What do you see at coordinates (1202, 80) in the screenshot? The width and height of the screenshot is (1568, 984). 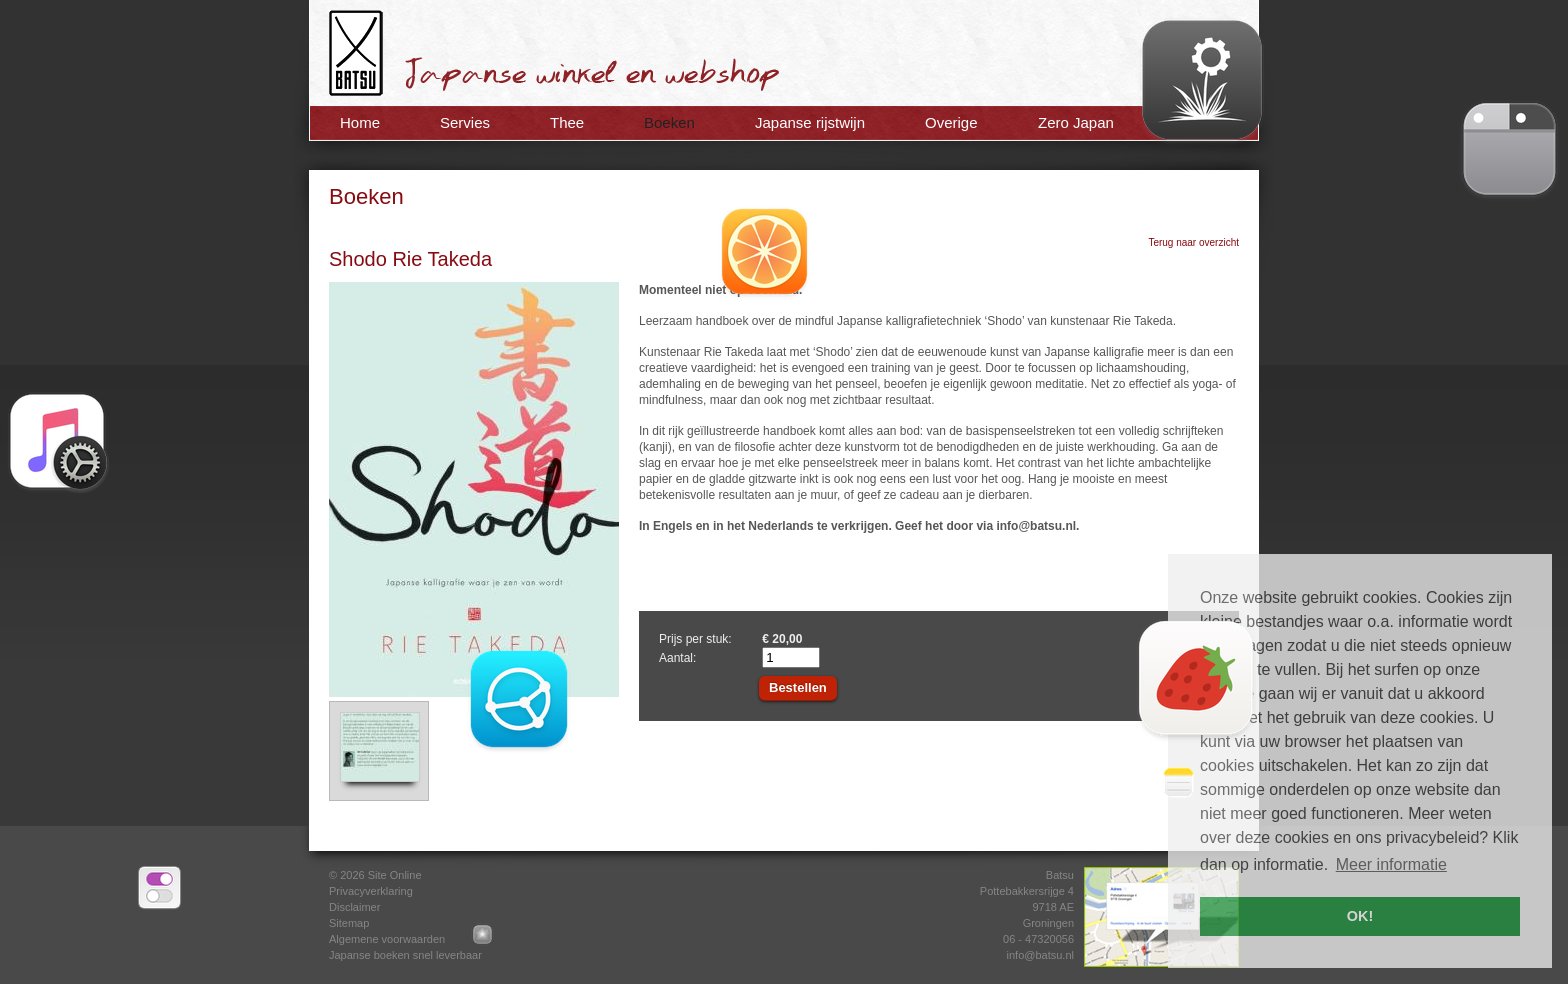 I see `open wicked engine editor` at bounding box center [1202, 80].